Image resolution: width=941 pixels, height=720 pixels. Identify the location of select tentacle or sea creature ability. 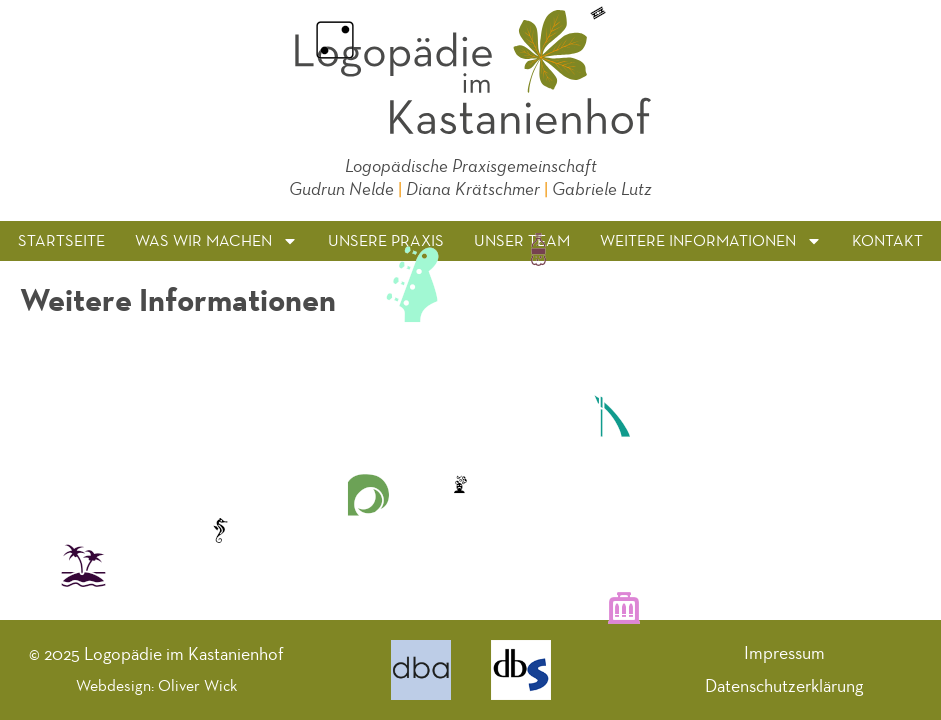
(368, 494).